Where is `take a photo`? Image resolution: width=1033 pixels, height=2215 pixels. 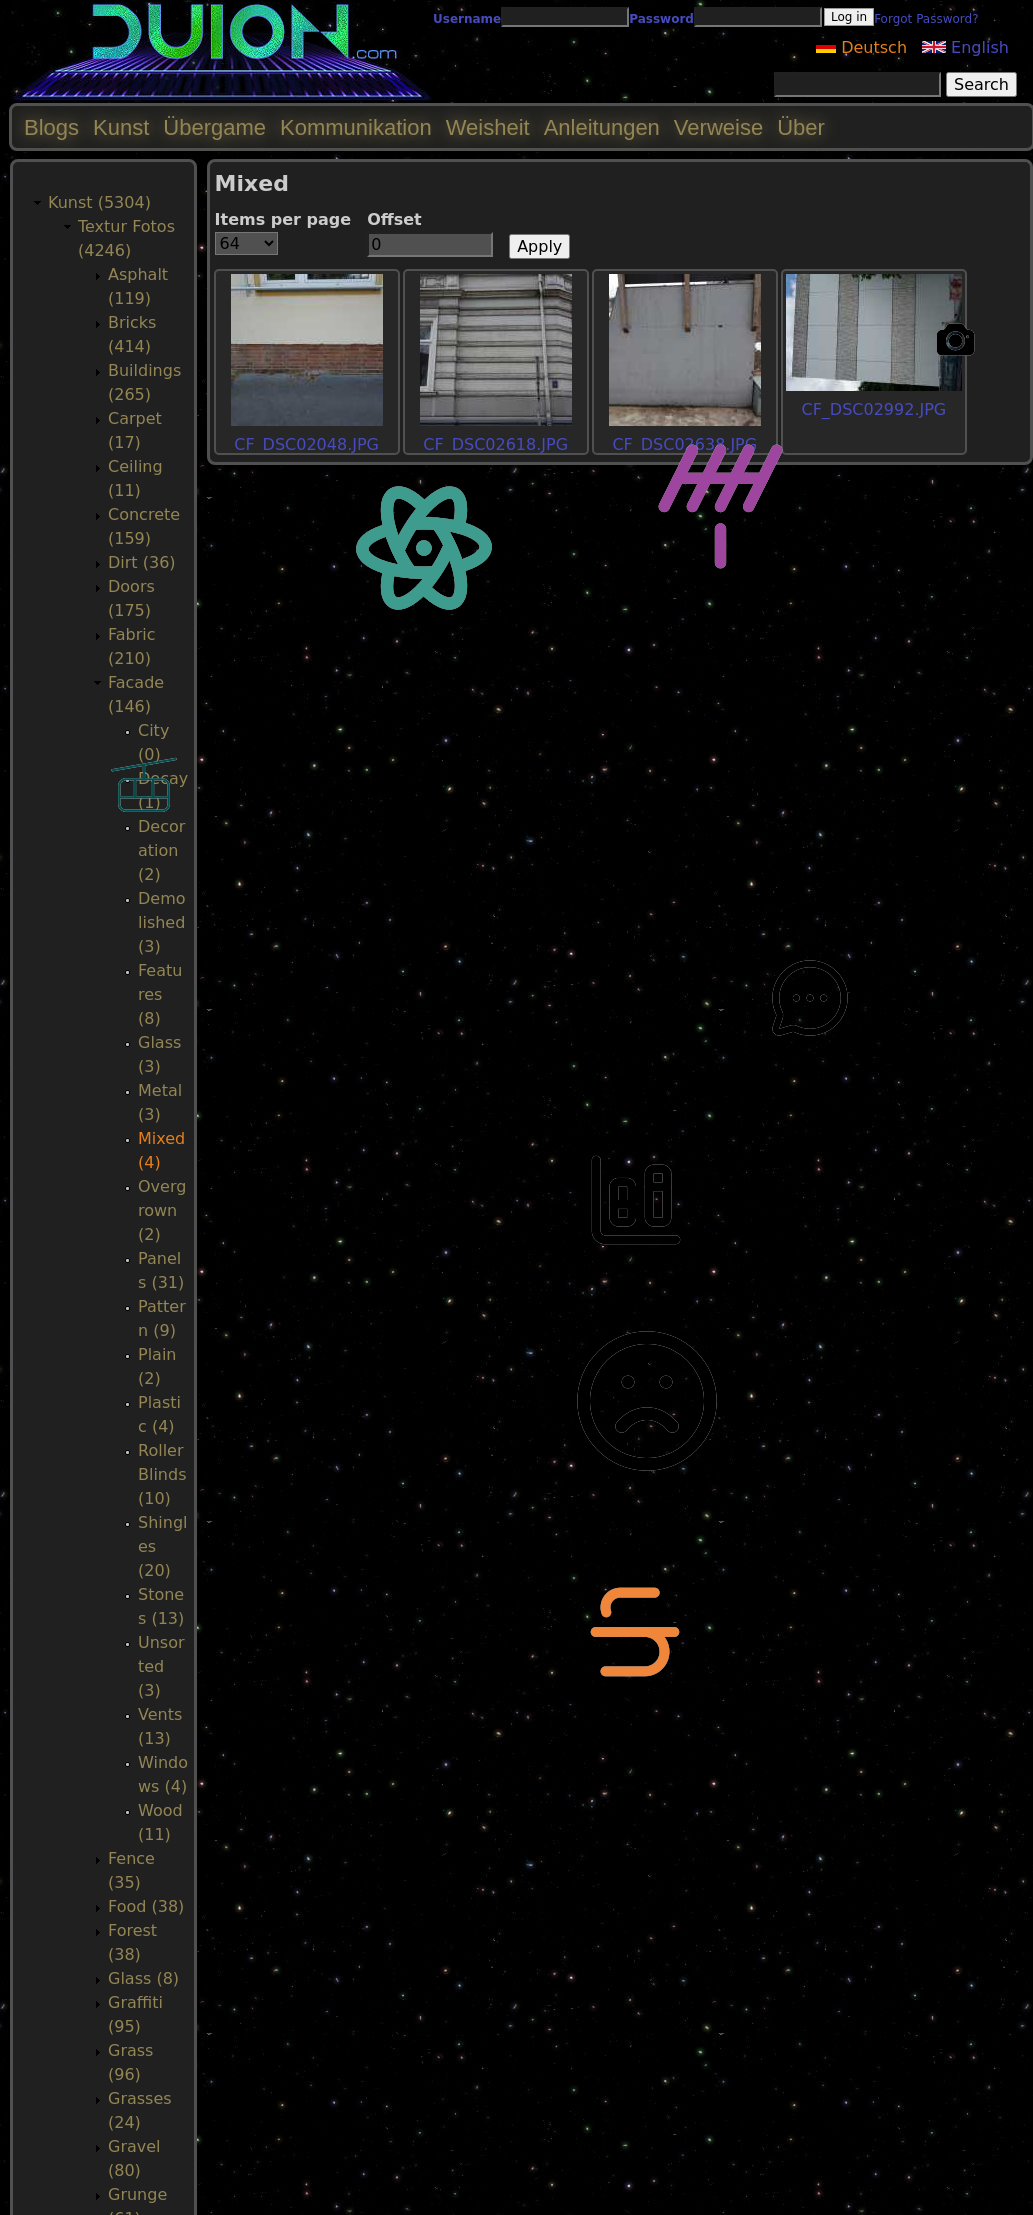 take a photo is located at coordinates (955, 339).